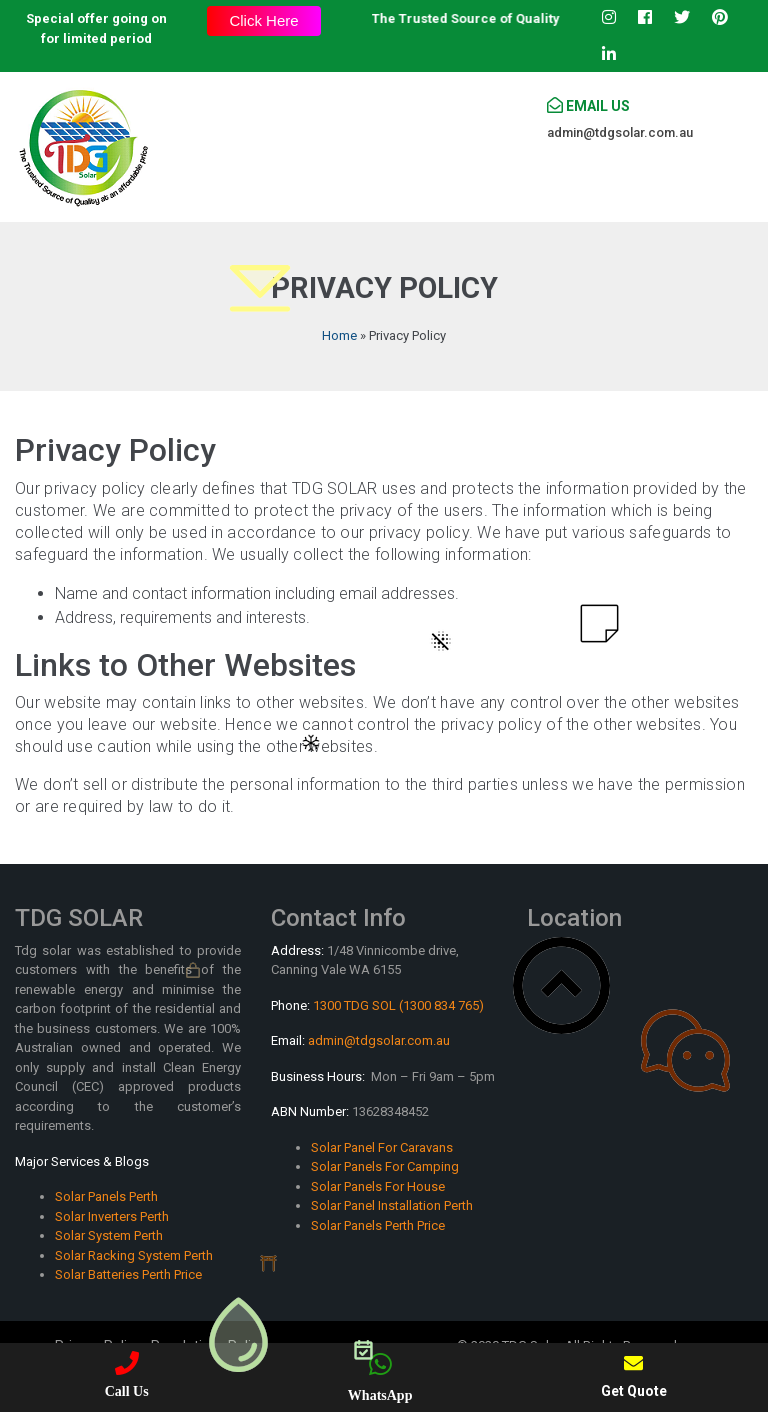 Image resolution: width=768 pixels, height=1412 pixels. I want to click on confirm or complete a scheduled event, so click(363, 1350).